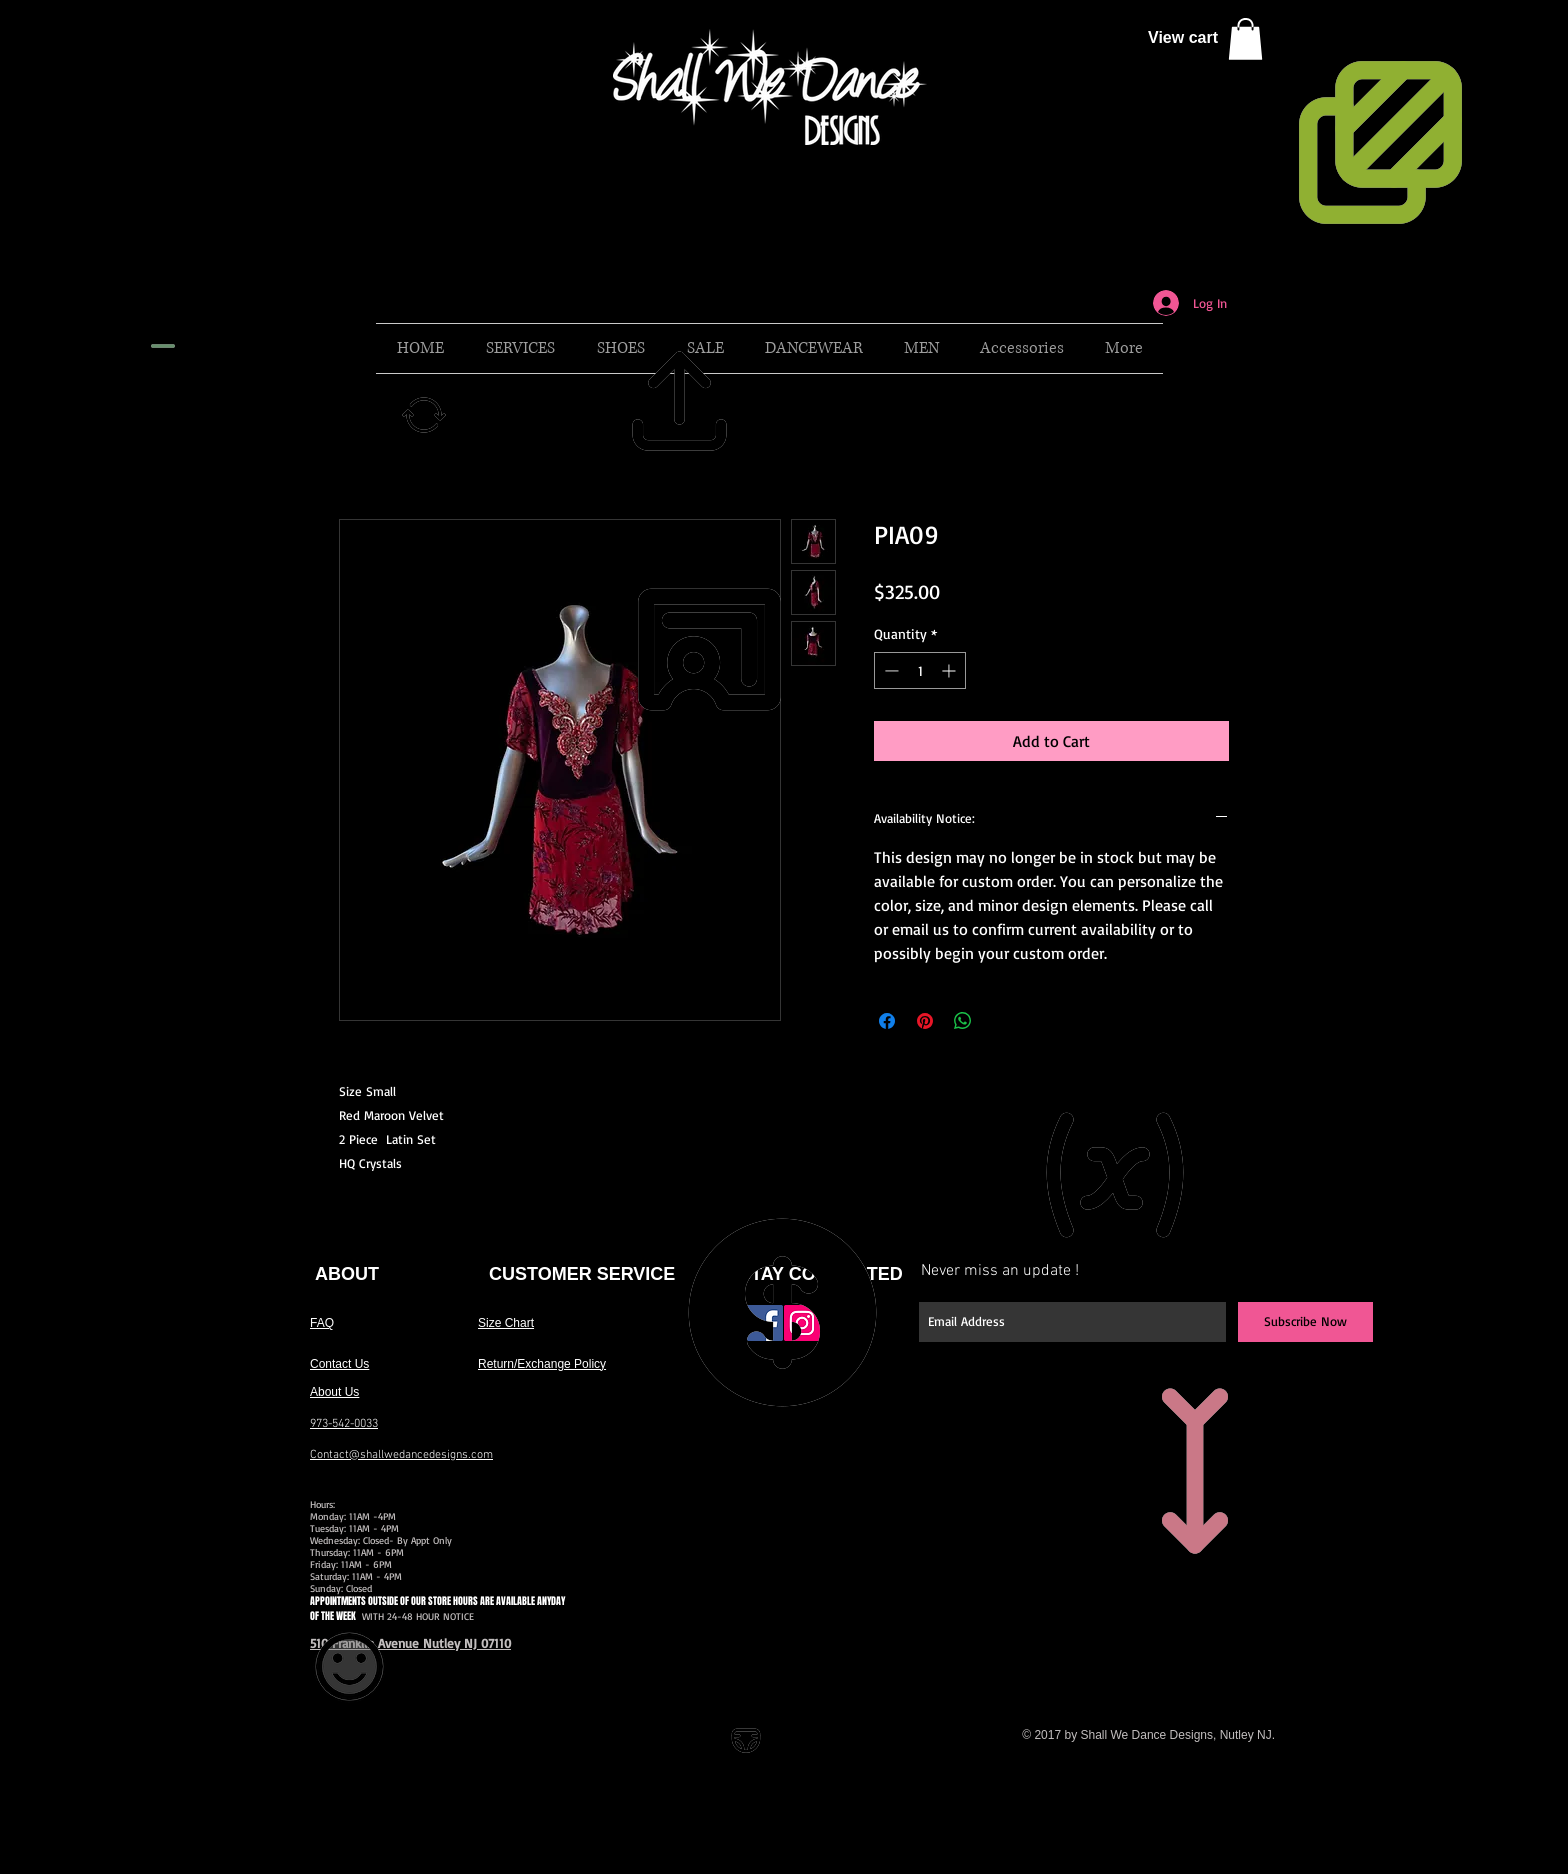 The image size is (1568, 1874). Describe the element at coordinates (1380, 142) in the screenshot. I see `view selected layers in a design tool` at that location.